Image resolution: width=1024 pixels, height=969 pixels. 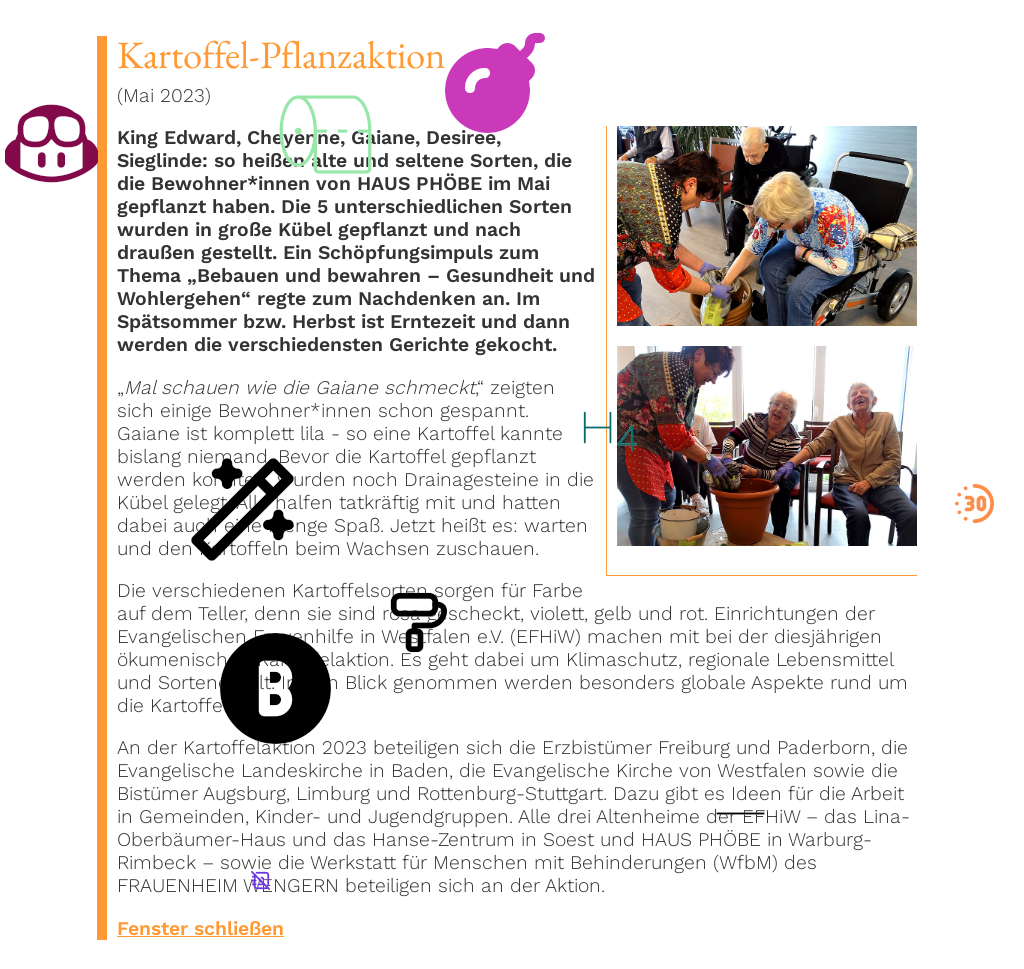 What do you see at coordinates (740, 813) in the screenshot?
I see `decrease quantity or value` at bounding box center [740, 813].